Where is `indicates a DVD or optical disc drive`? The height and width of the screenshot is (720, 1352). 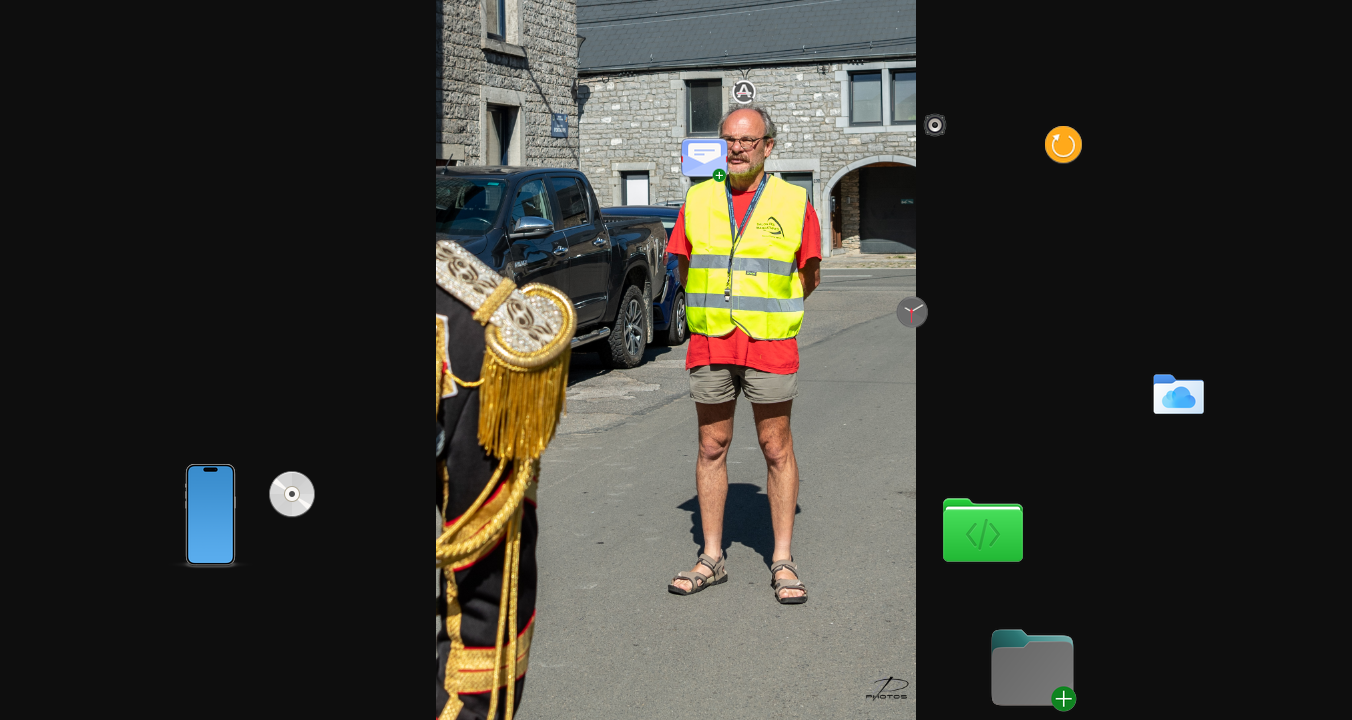 indicates a DVD or optical disc drive is located at coordinates (292, 494).